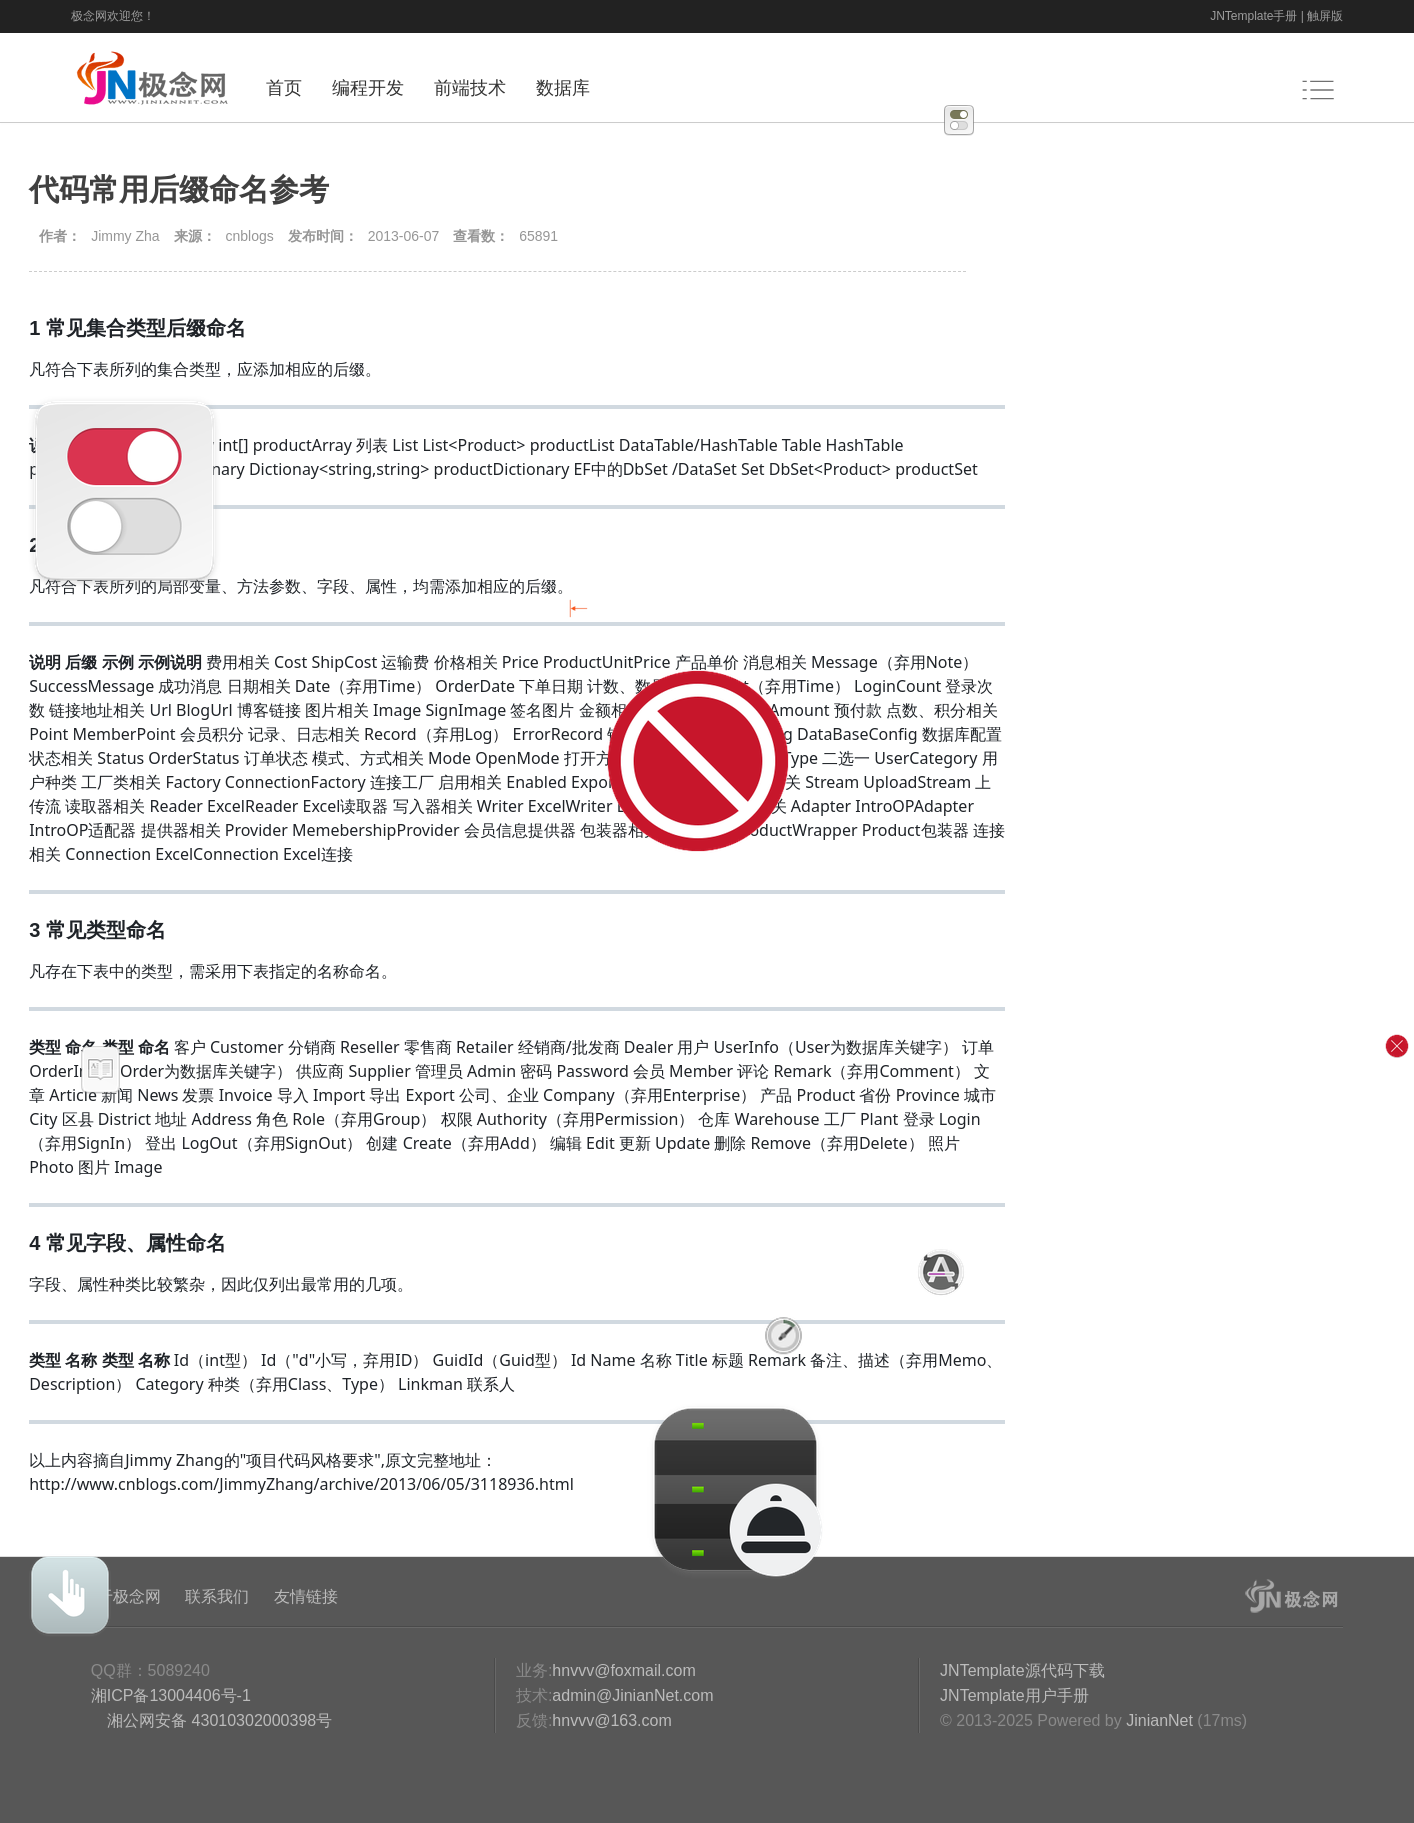 Image resolution: width=1414 pixels, height=1823 pixels. I want to click on indicates an Insync synchronization error, so click(1397, 1046).